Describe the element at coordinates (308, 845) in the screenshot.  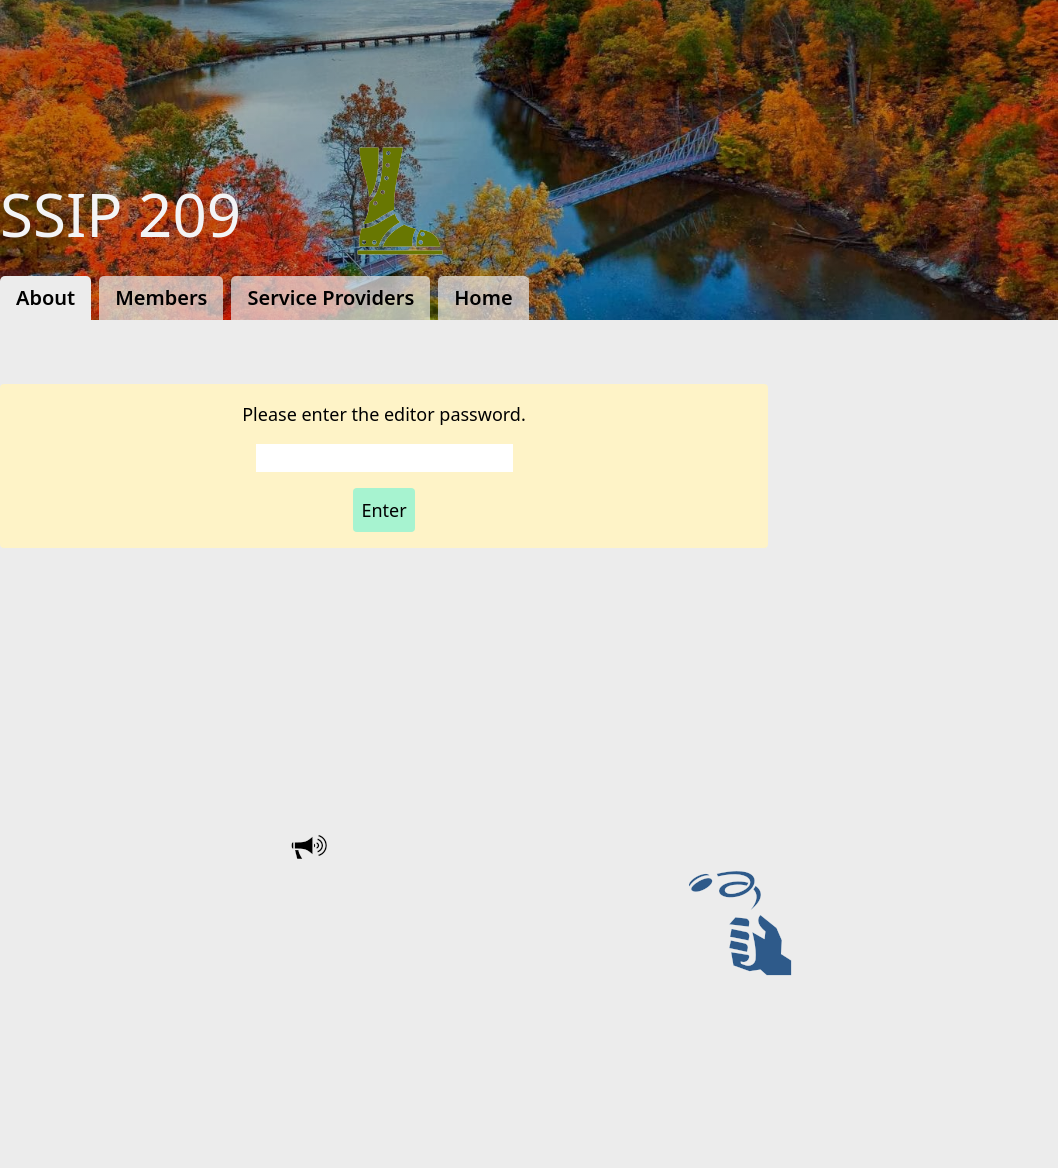
I see `make an announcement or broadcast` at that location.